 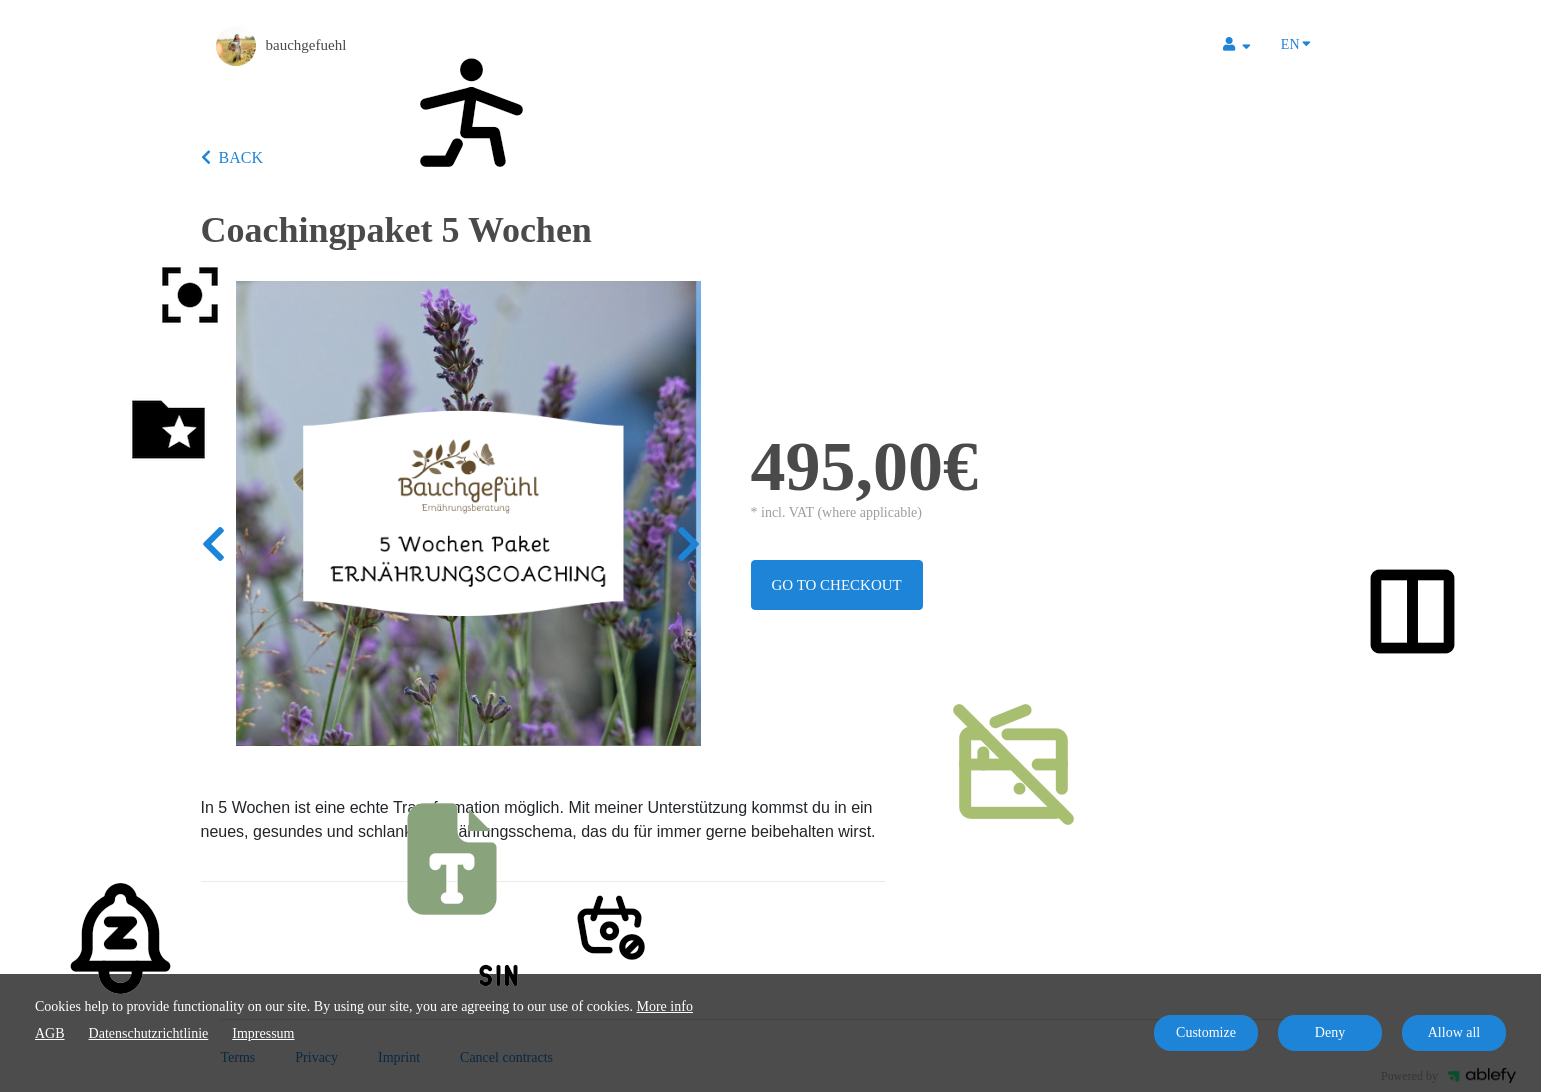 I want to click on access sine function in calculator, so click(x=498, y=975).